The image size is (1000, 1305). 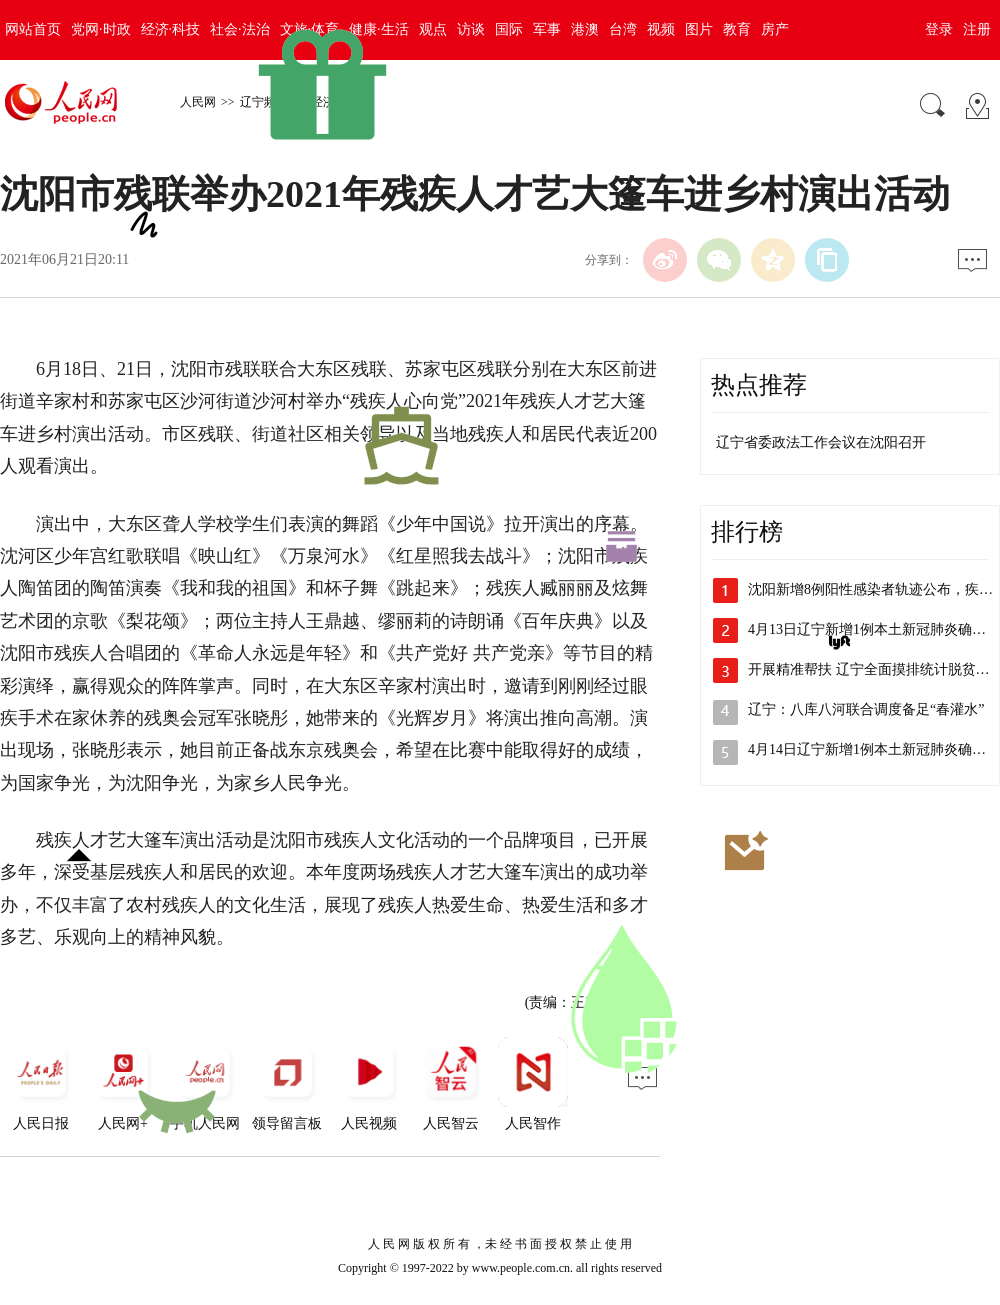 What do you see at coordinates (401, 447) in the screenshot?
I see `select ship or boat transportation` at bounding box center [401, 447].